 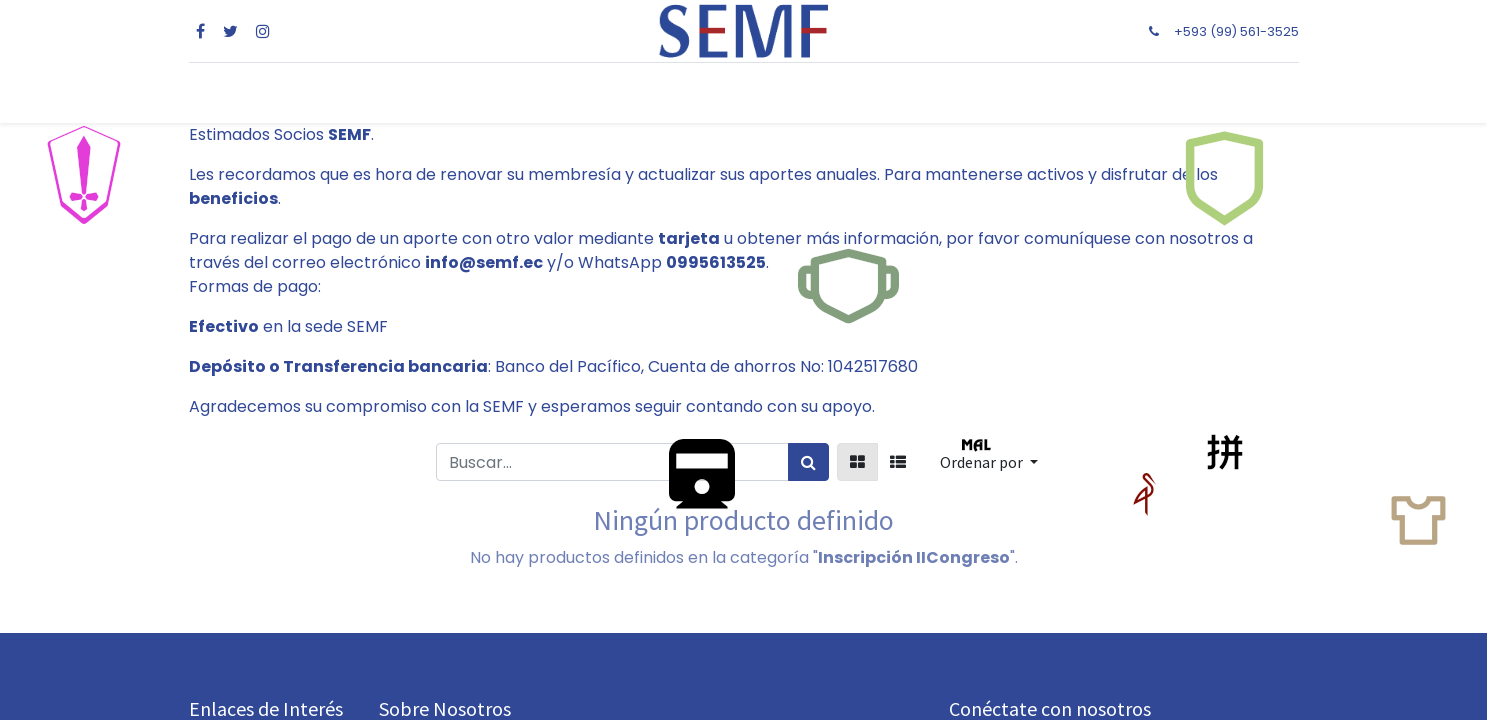 What do you see at coordinates (976, 445) in the screenshot?
I see `open MyAnimeList app or website` at bounding box center [976, 445].